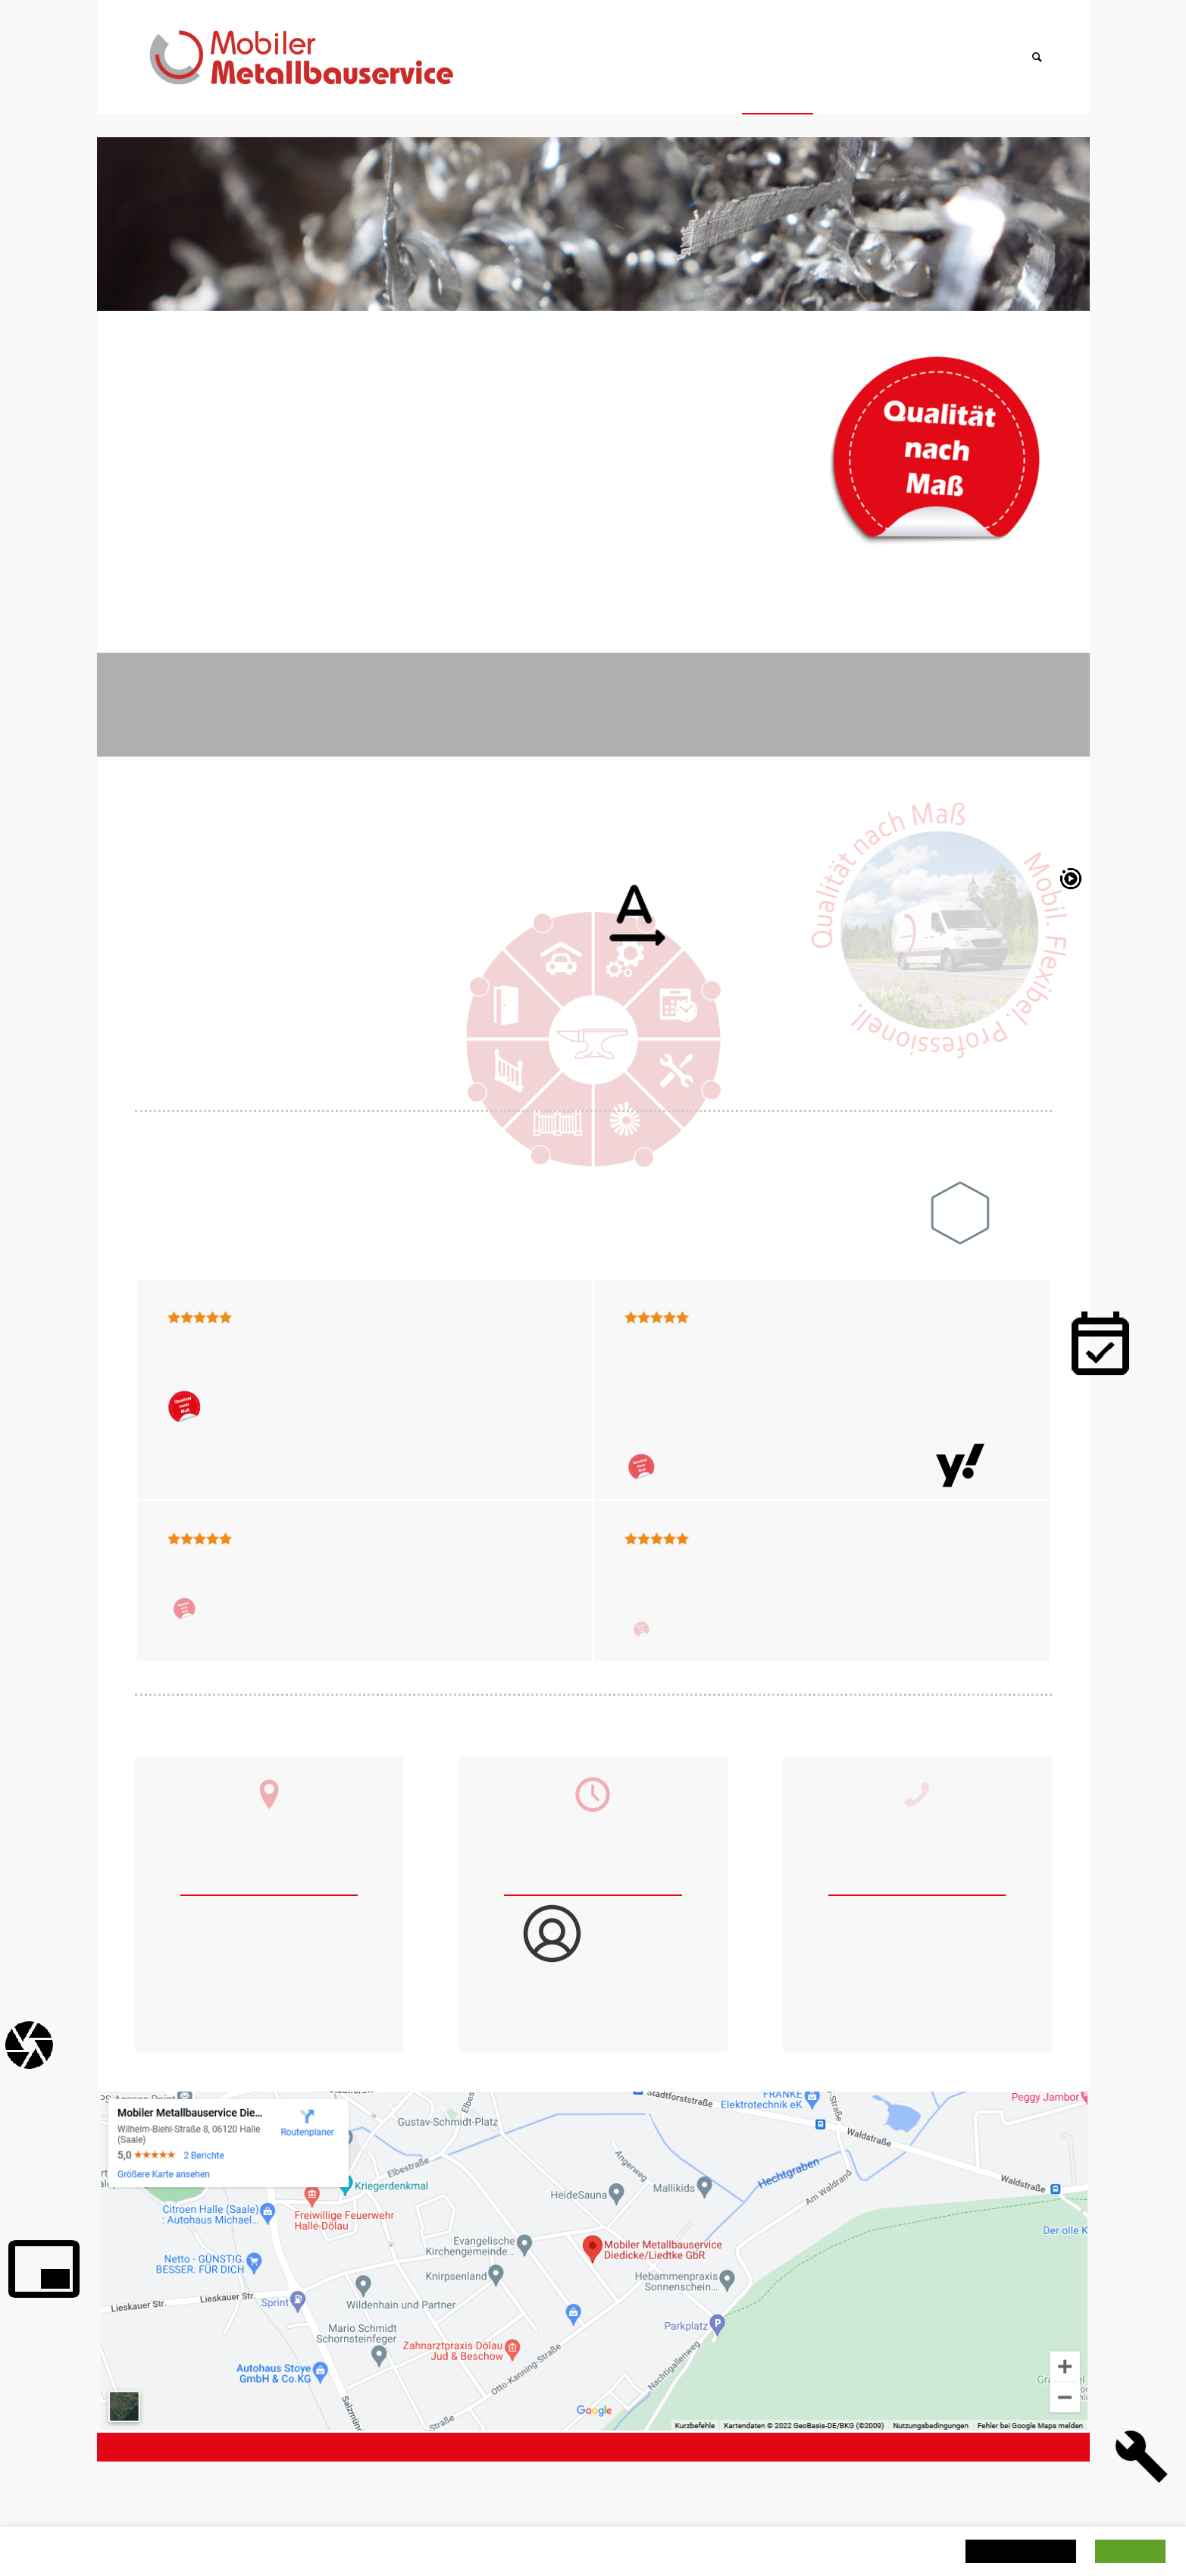 Image resolution: width=1186 pixels, height=2576 pixels. Describe the element at coordinates (1071, 879) in the screenshot. I see `enable motion photos capture` at that location.